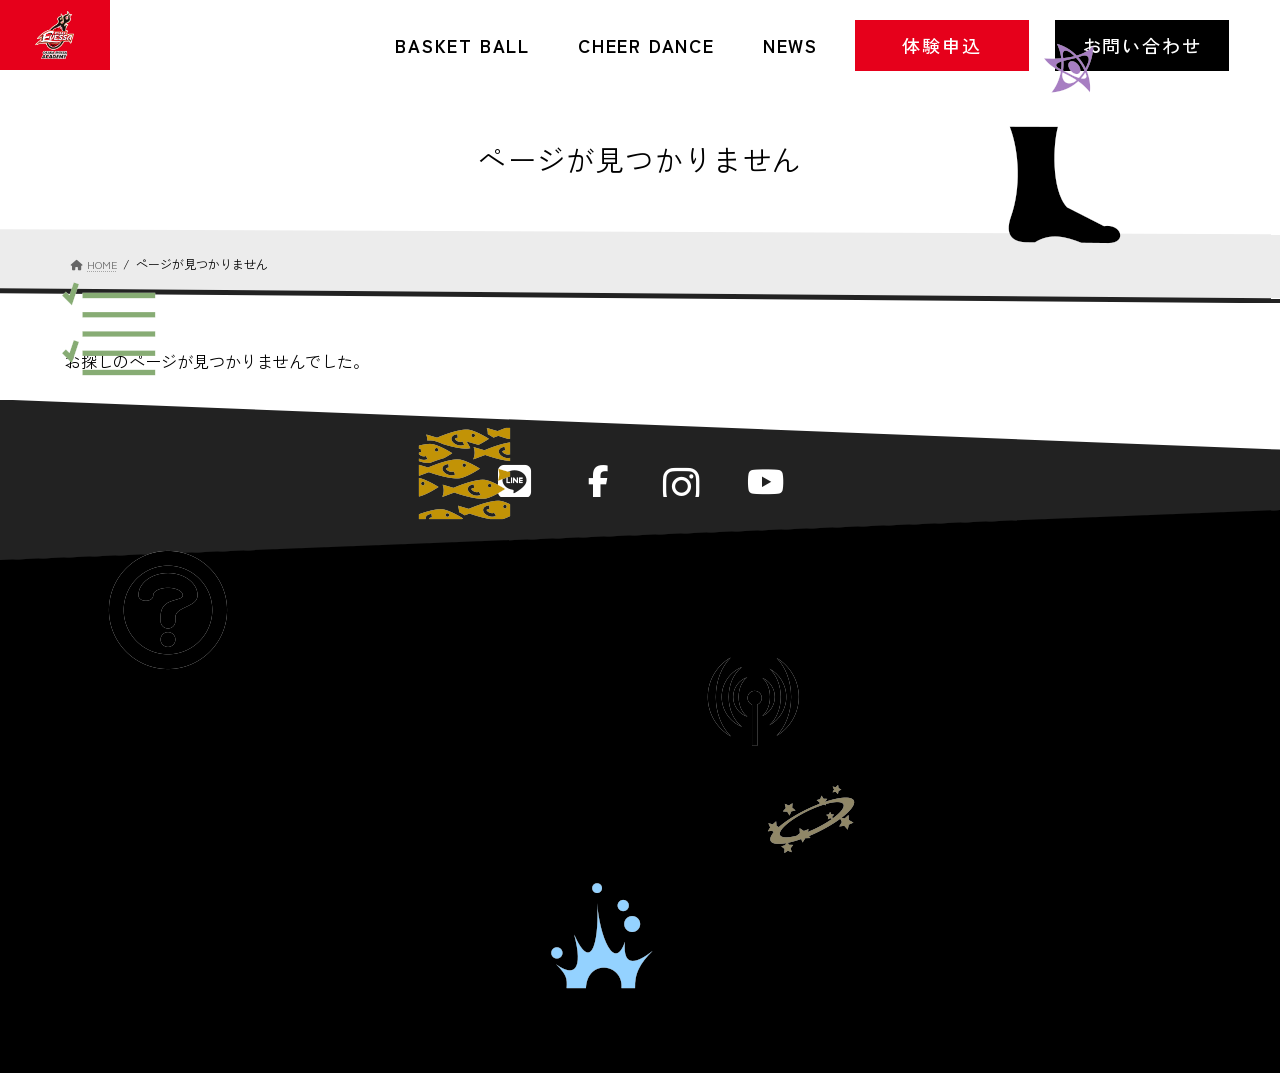 The height and width of the screenshot is (1073, 1280). What do you see at coordinates (168, 610) in the screenshot?
I see `access help or support documentation` at bounding box center [168, 610].